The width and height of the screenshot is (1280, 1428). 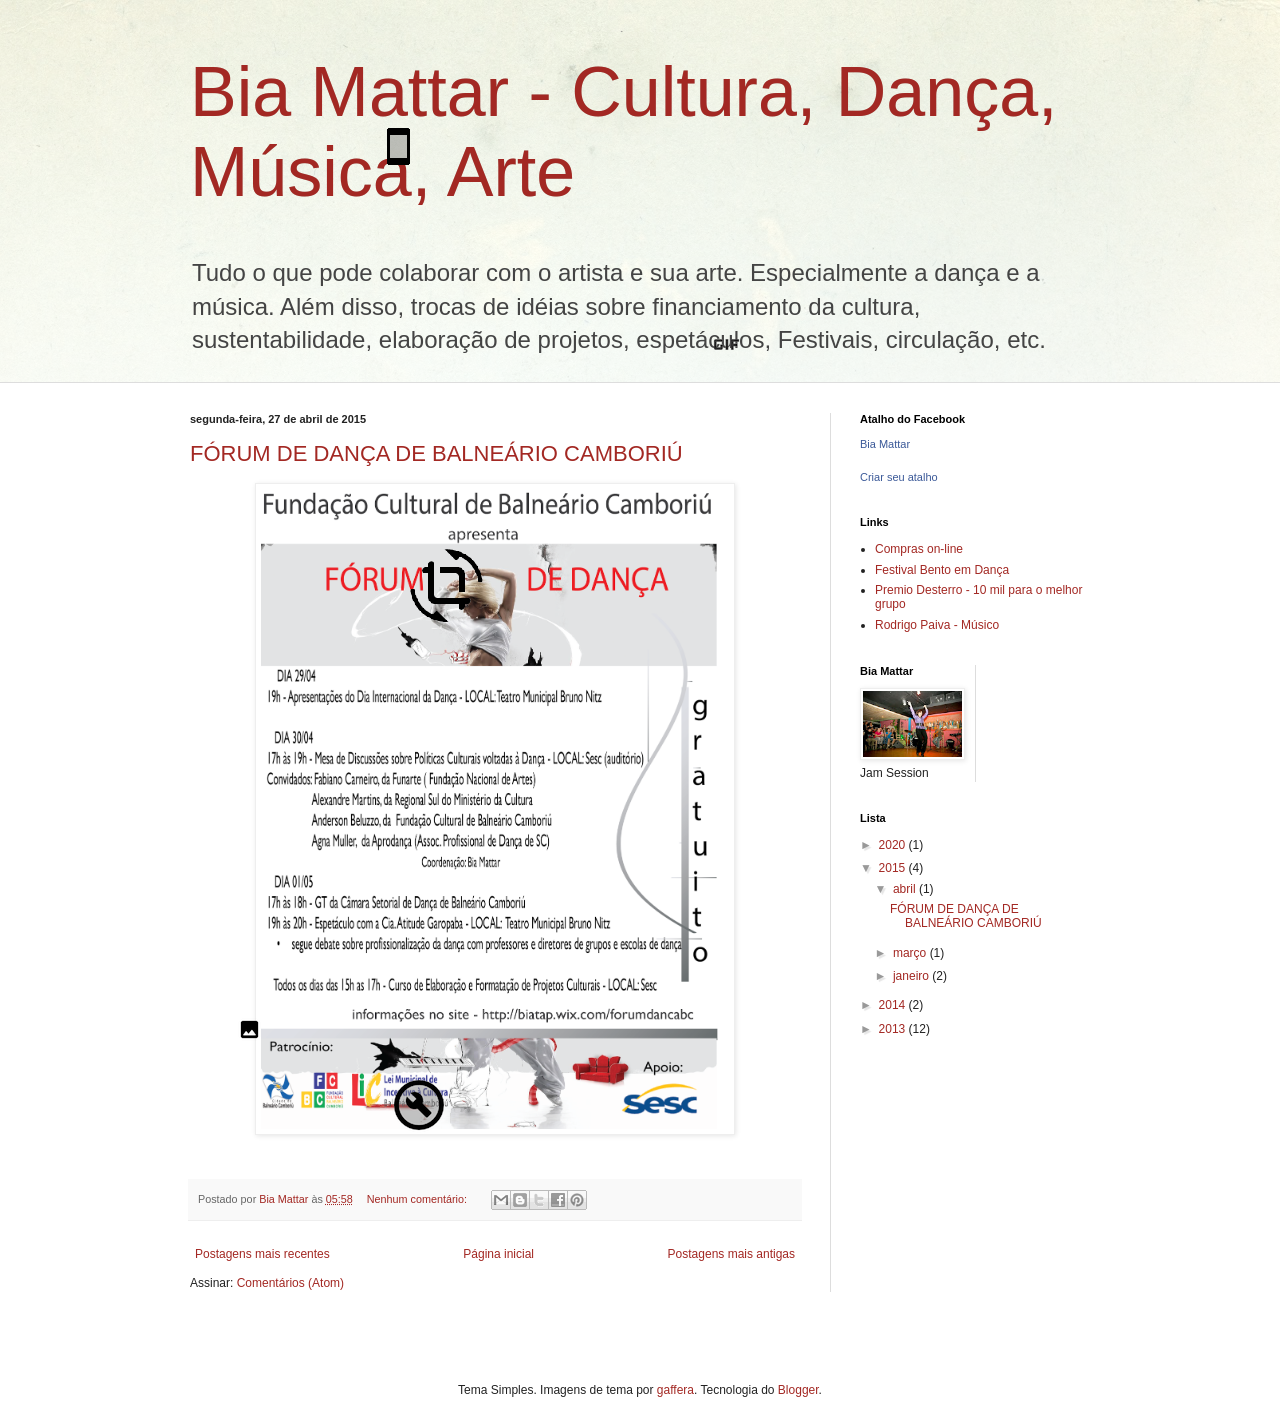 I want to click on indicates mobile device or smartphone view, so click(x=398, y=146).